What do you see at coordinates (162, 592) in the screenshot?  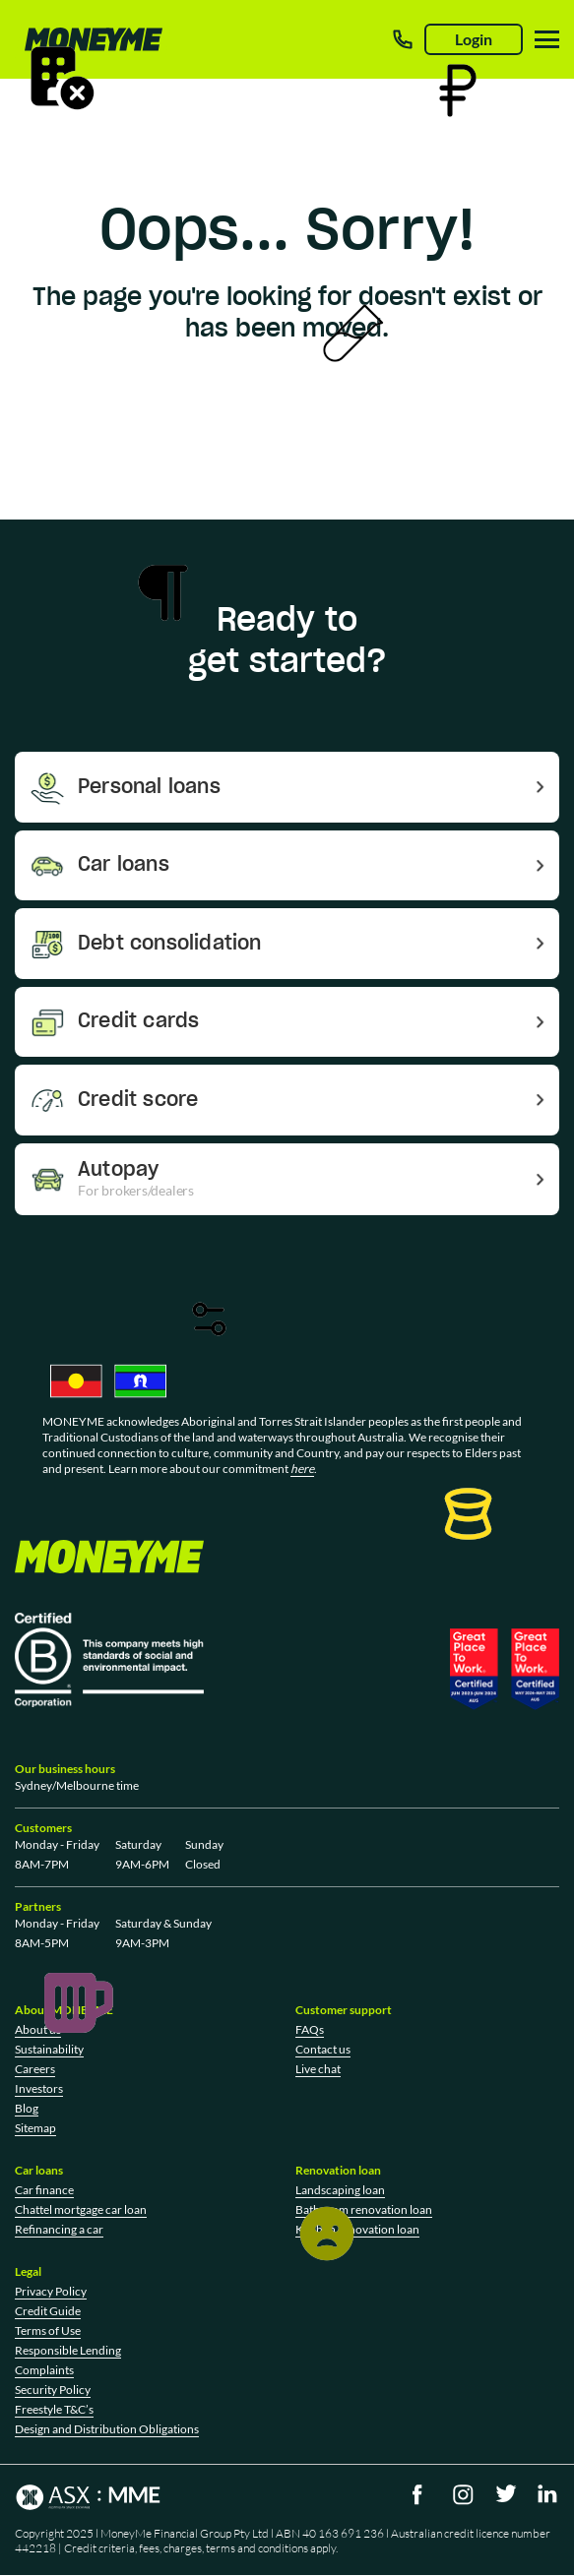 I see `insert a paragraph break` at bounding box center [162, 592].